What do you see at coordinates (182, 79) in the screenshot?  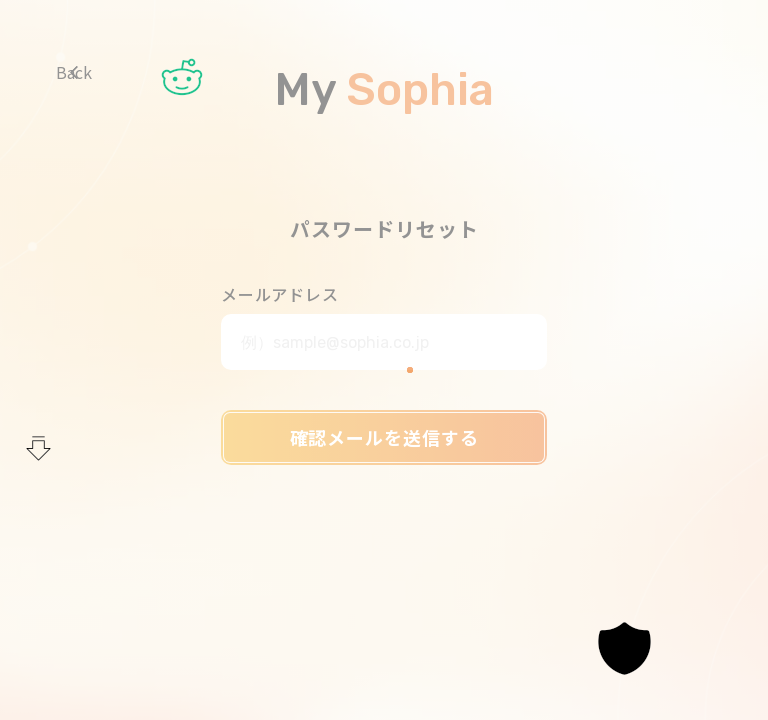 I see `open the Reddit app` at bounding box center [182, 79].